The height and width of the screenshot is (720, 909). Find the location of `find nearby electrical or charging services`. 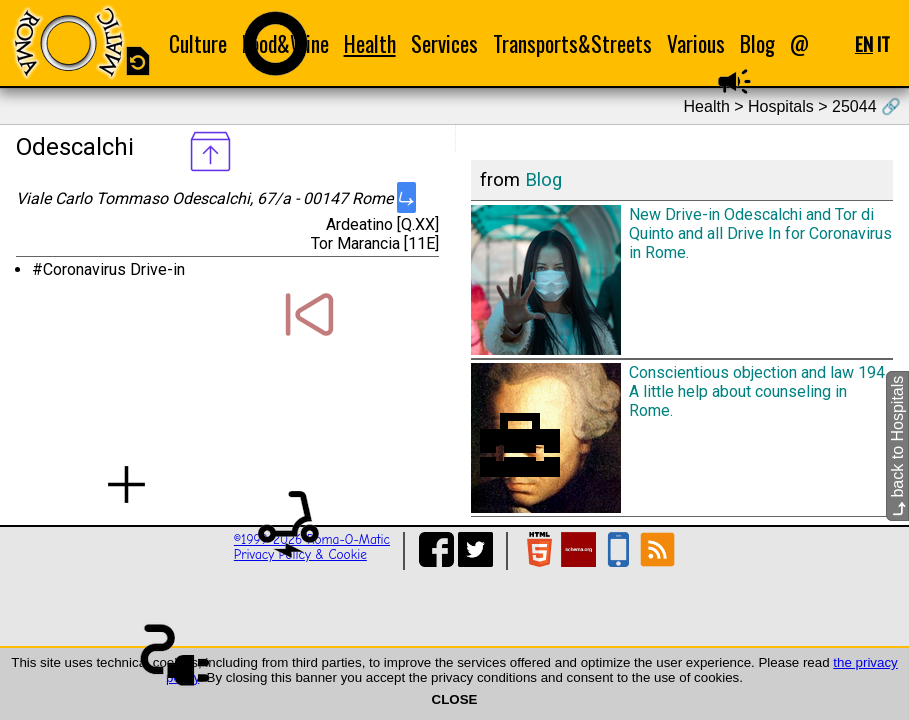

find nearby electrical or charging services is located at coordinates (175, 655).